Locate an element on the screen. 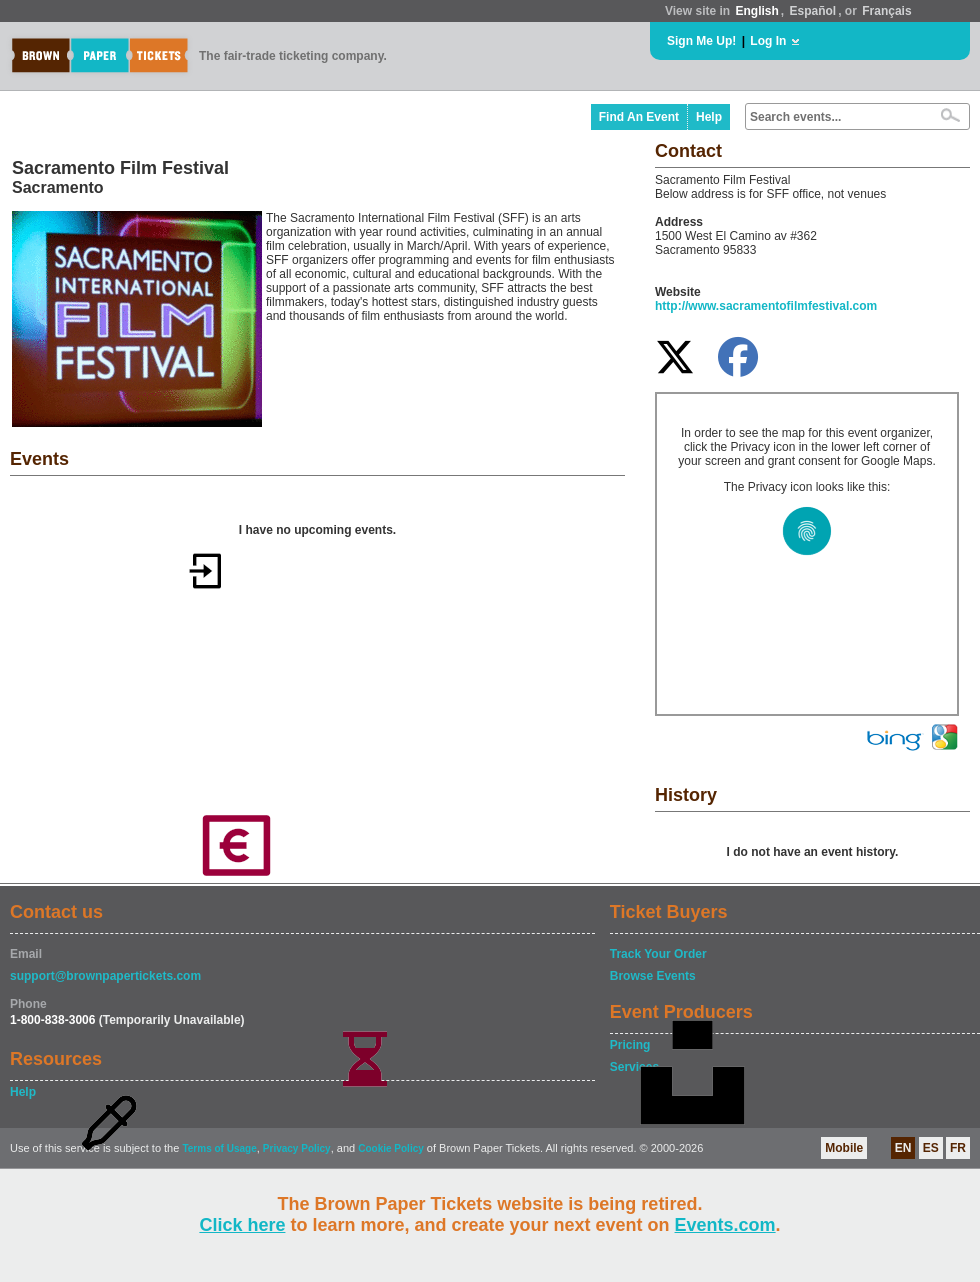  log in to your account is located at coordinates (207, 571).